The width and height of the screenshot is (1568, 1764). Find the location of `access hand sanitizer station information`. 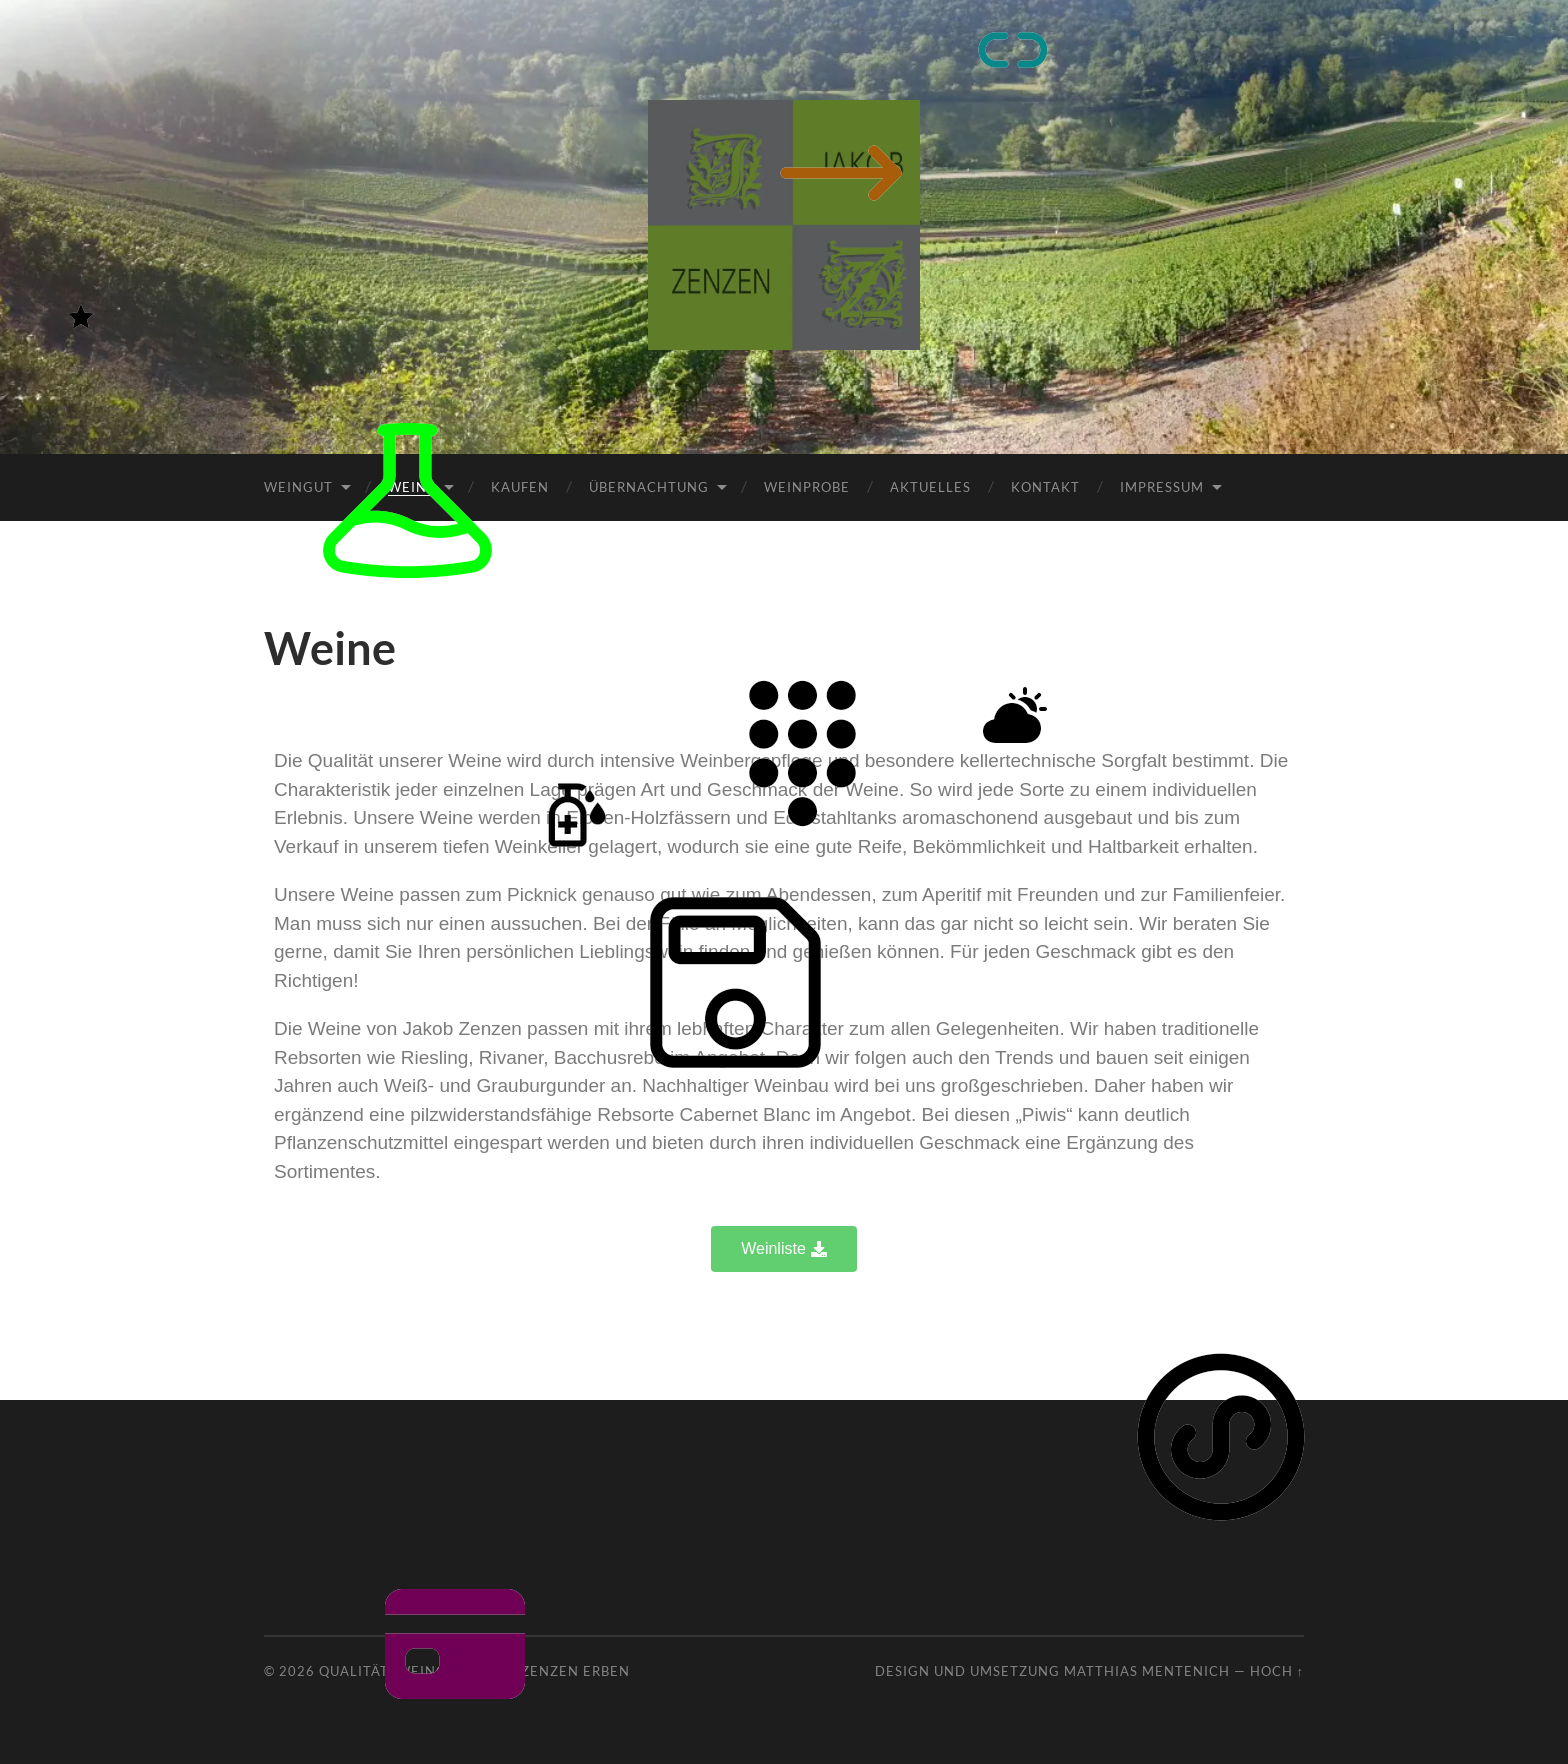

access hand sanitizer station information is located at coordinates (574, 815).